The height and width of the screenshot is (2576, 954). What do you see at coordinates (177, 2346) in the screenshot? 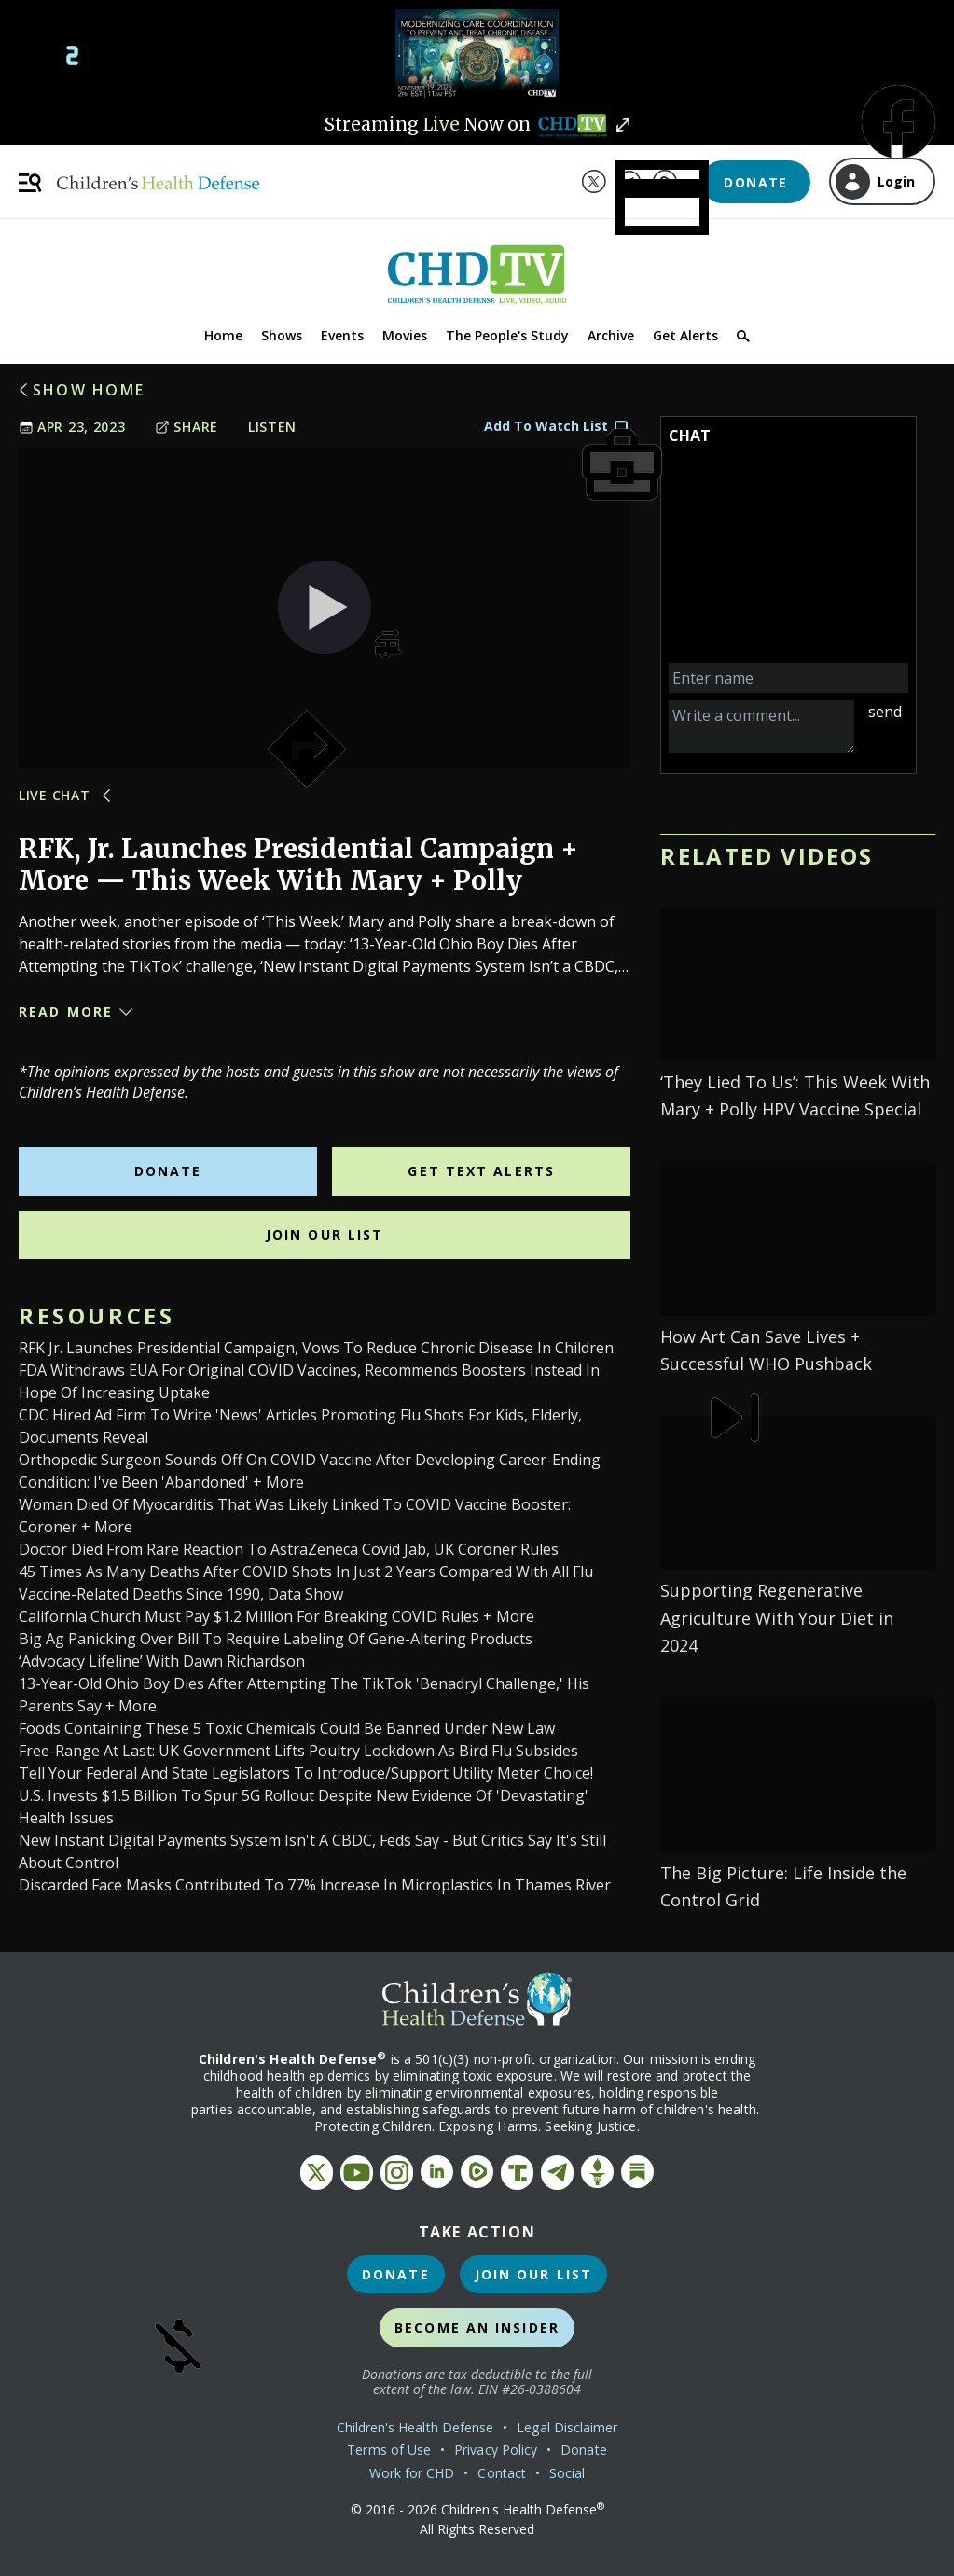
I see `indicates no cost or free item` at bounding box center [177, 2346].